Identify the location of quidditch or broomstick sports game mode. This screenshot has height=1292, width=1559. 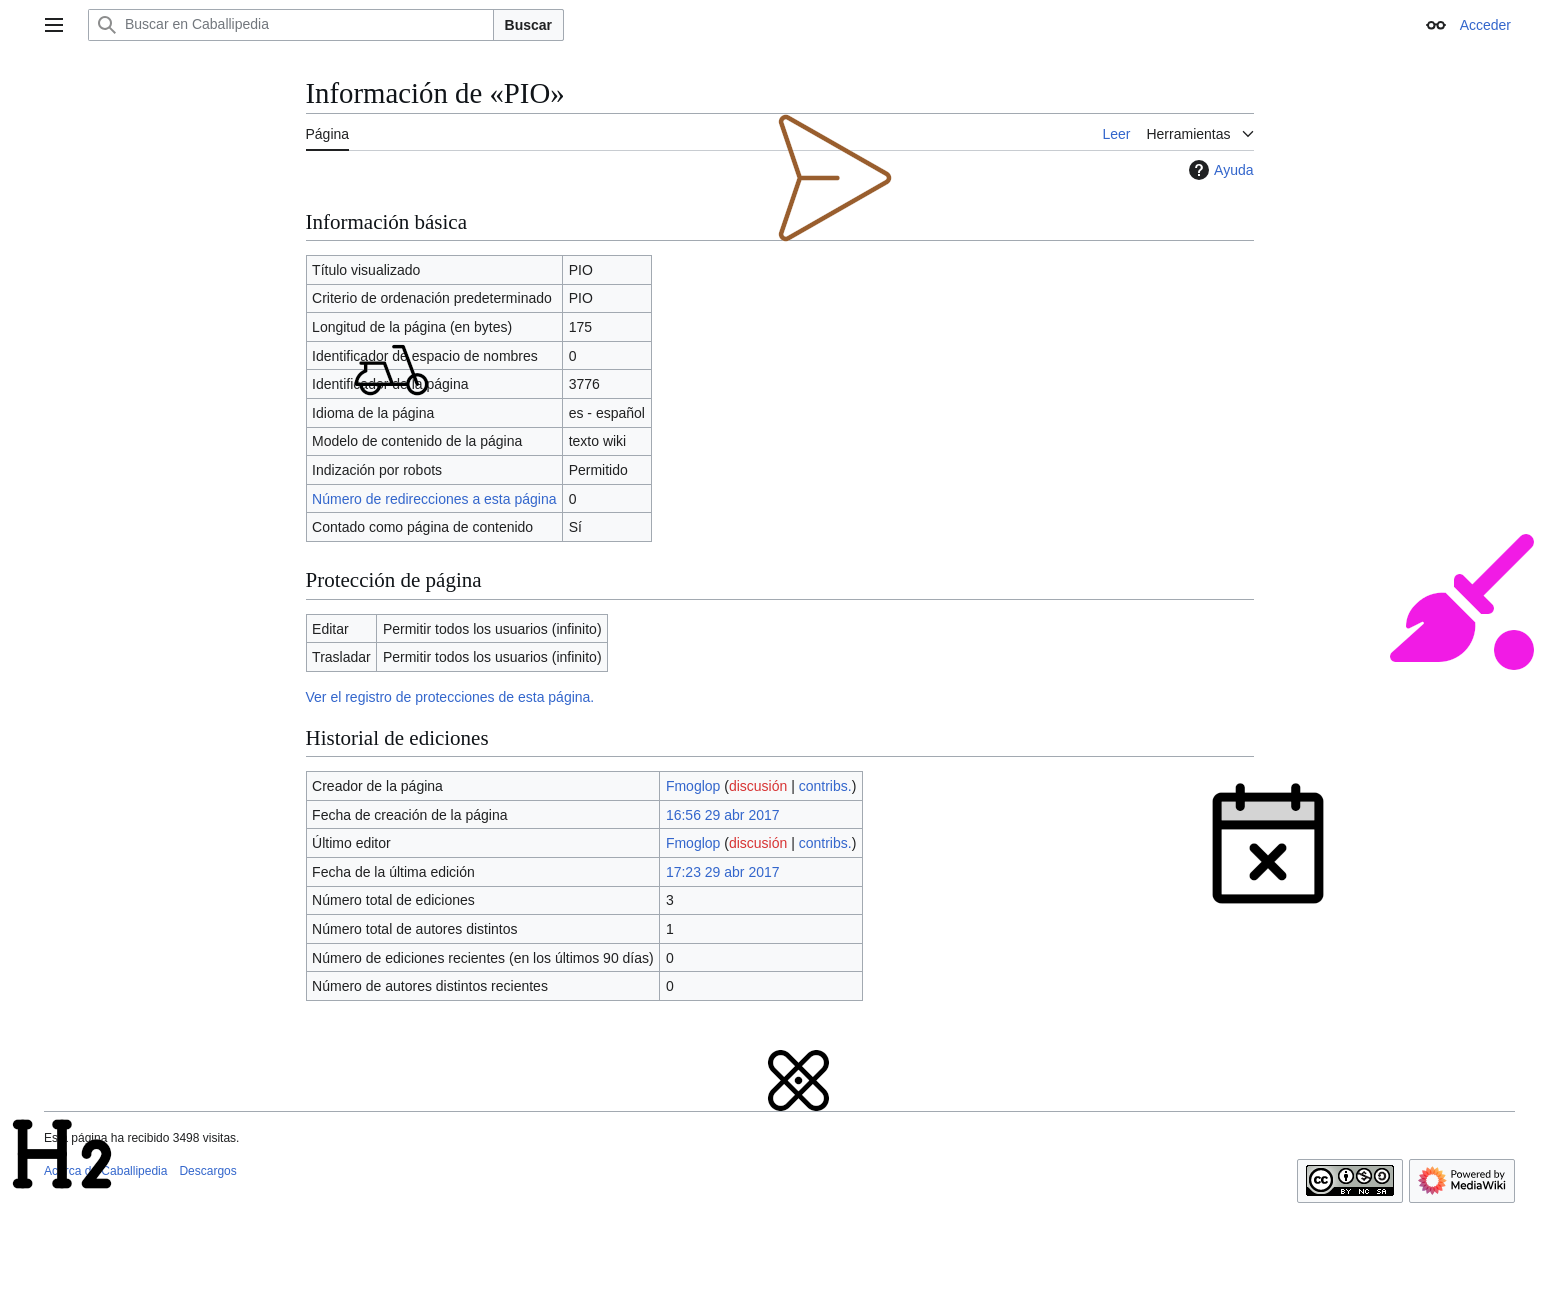
(1462, 598).